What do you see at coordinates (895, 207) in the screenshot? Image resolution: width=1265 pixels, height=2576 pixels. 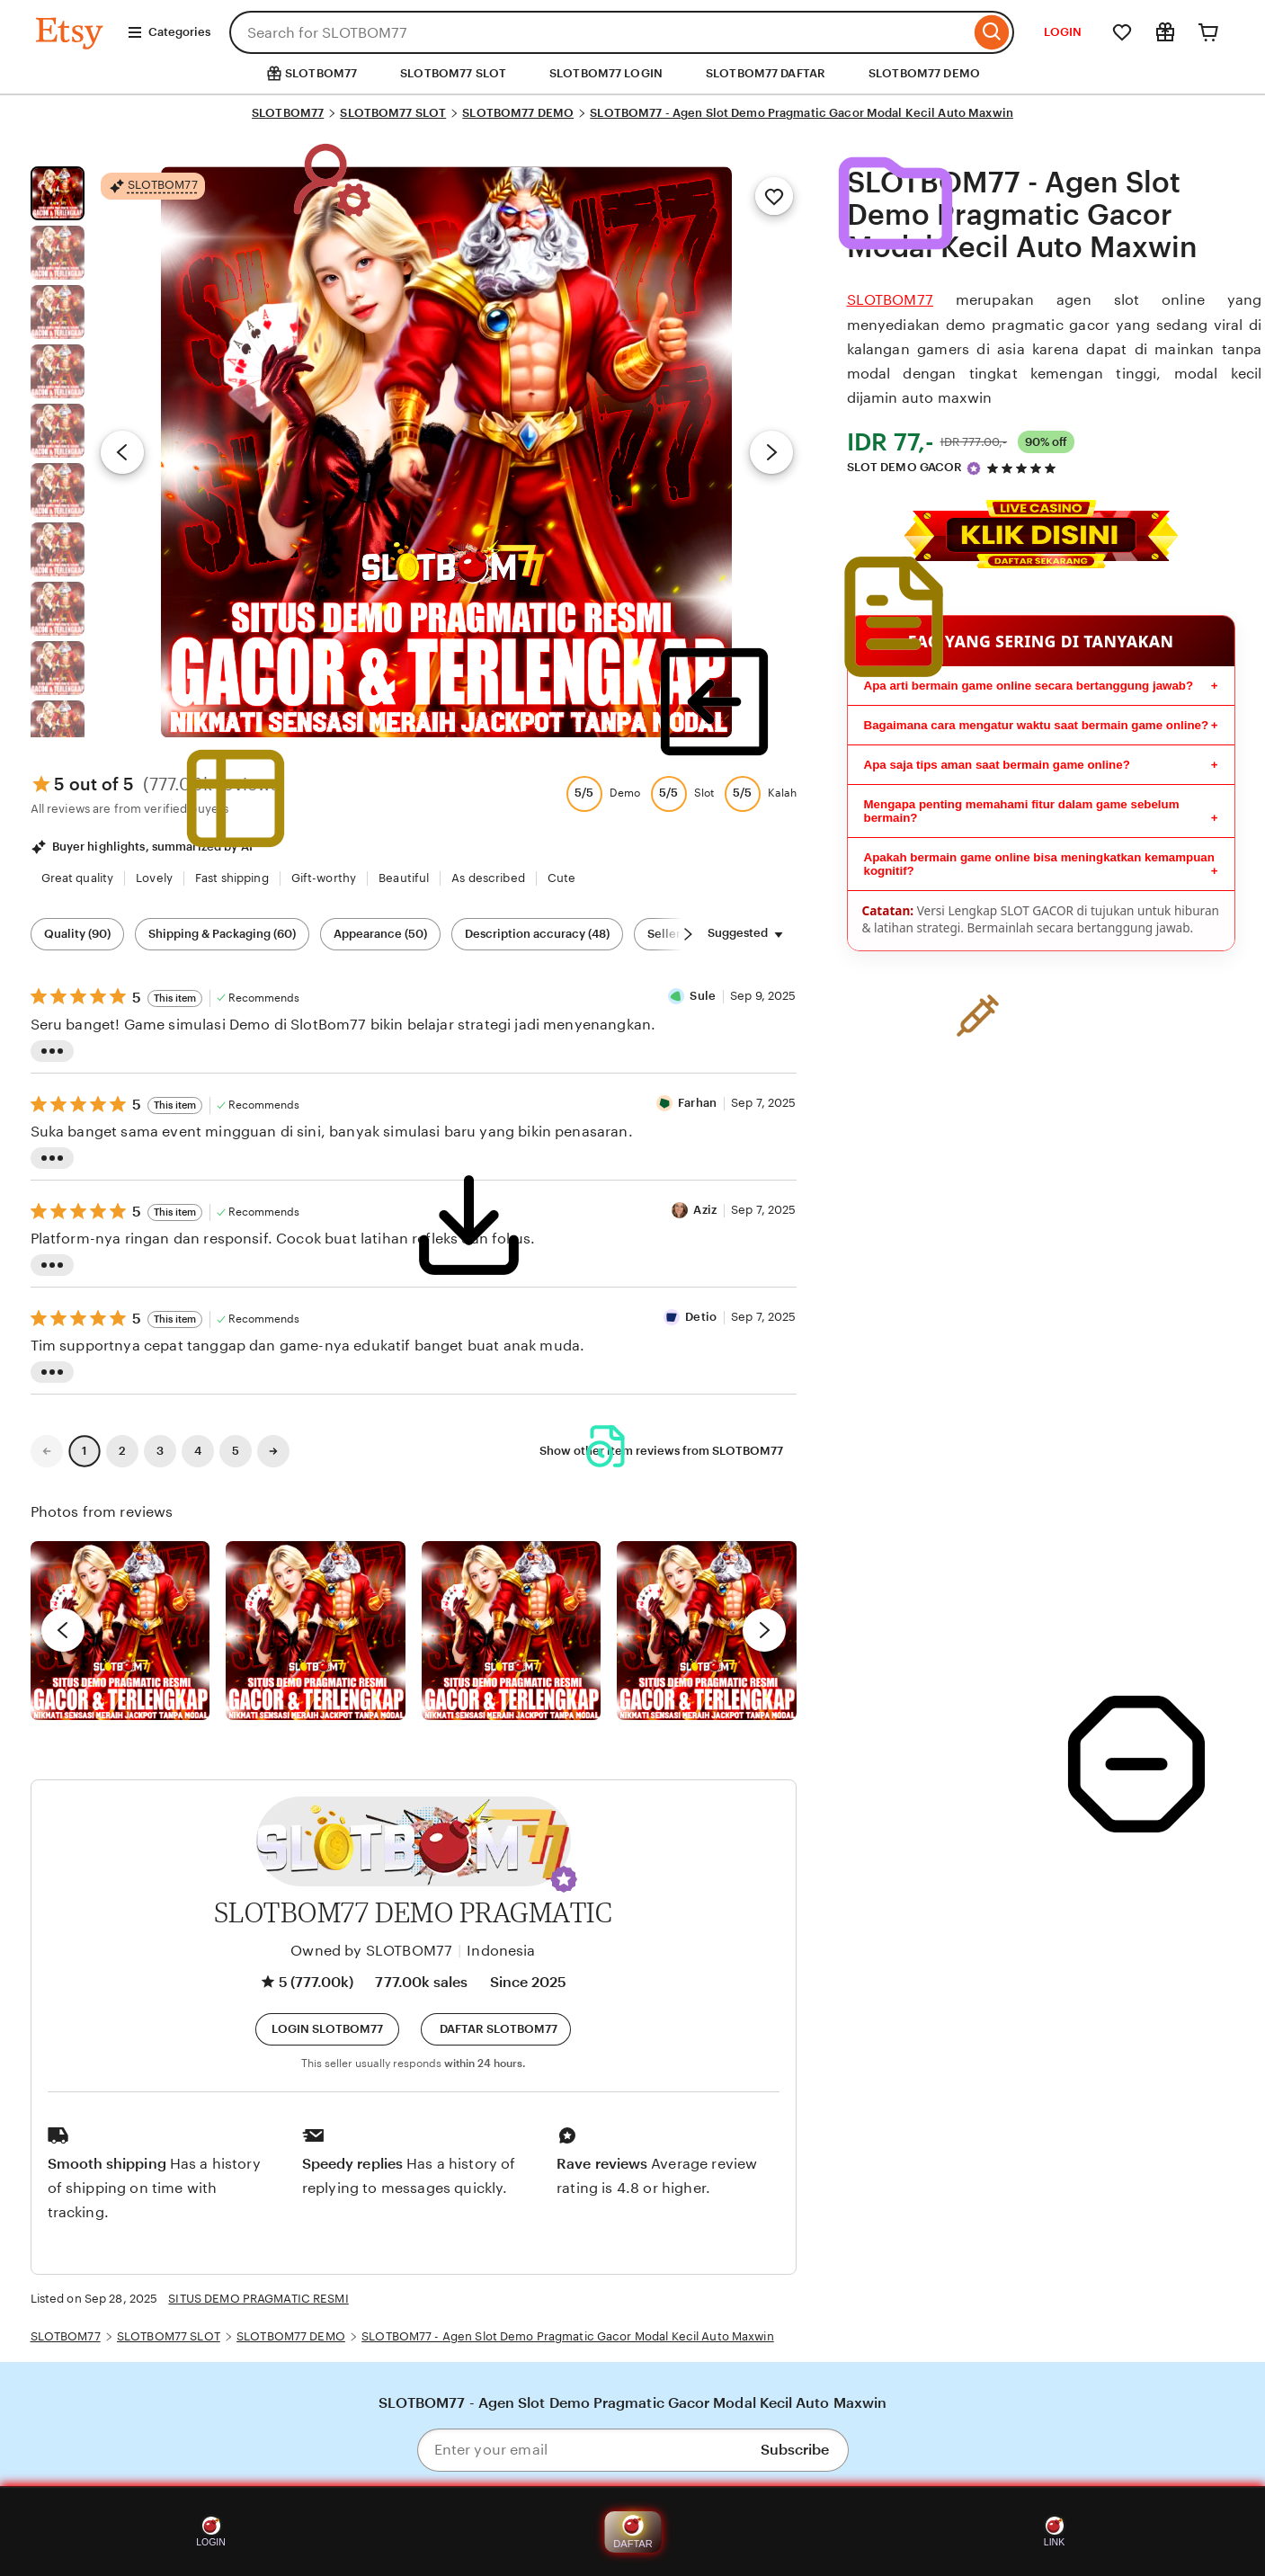 I see `open folder to view files` at bounding box center [895, 207].